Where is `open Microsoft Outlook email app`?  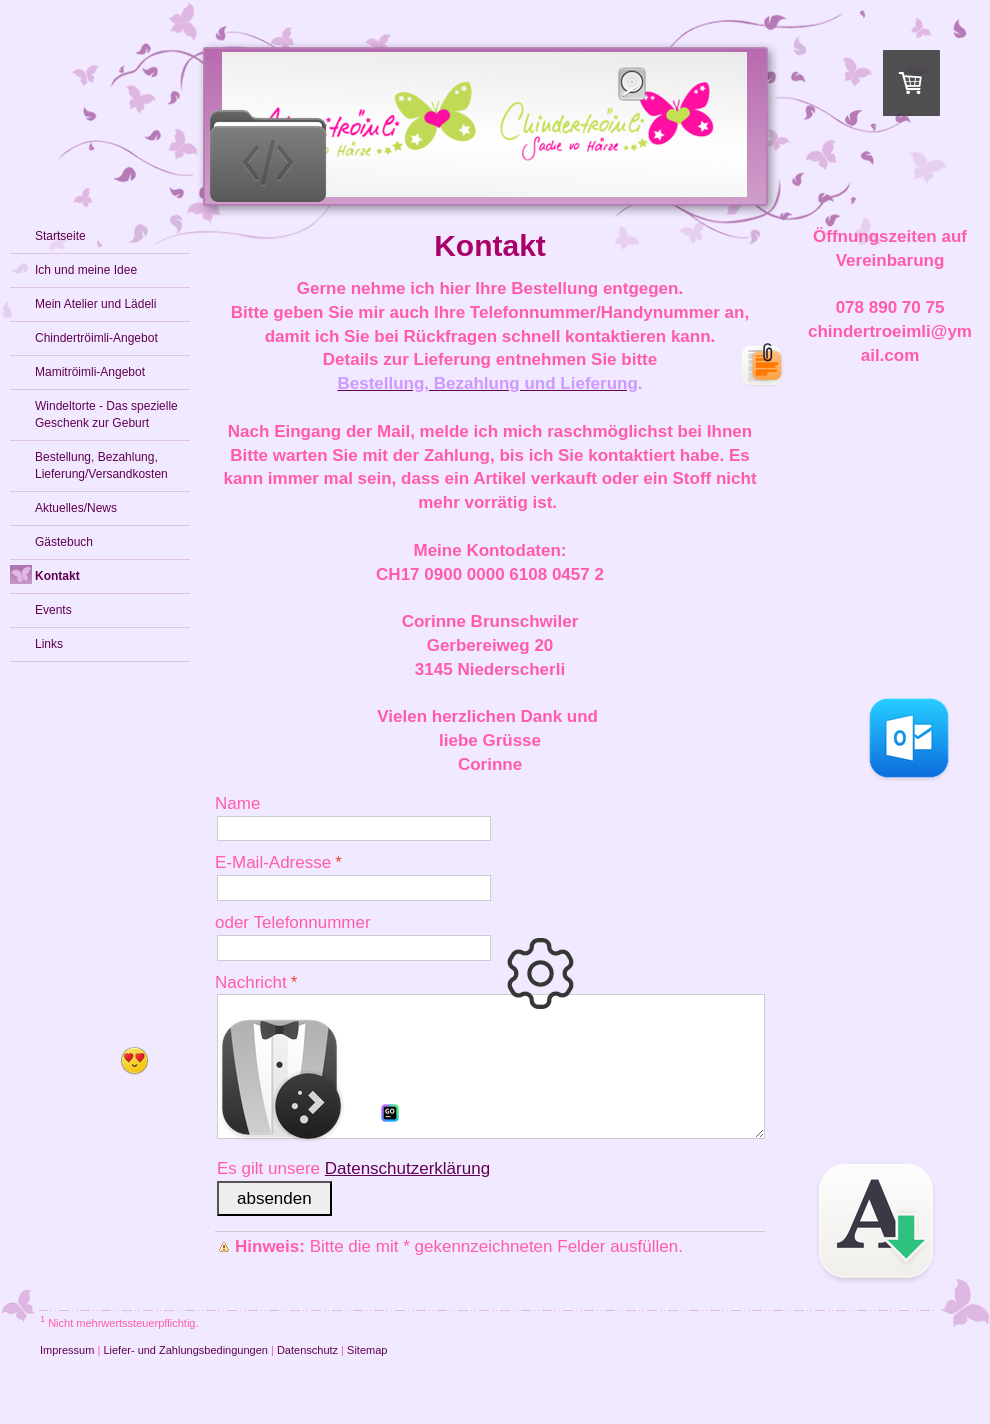 open Microsoft Outlook email app is located at coordinates (909, 738).